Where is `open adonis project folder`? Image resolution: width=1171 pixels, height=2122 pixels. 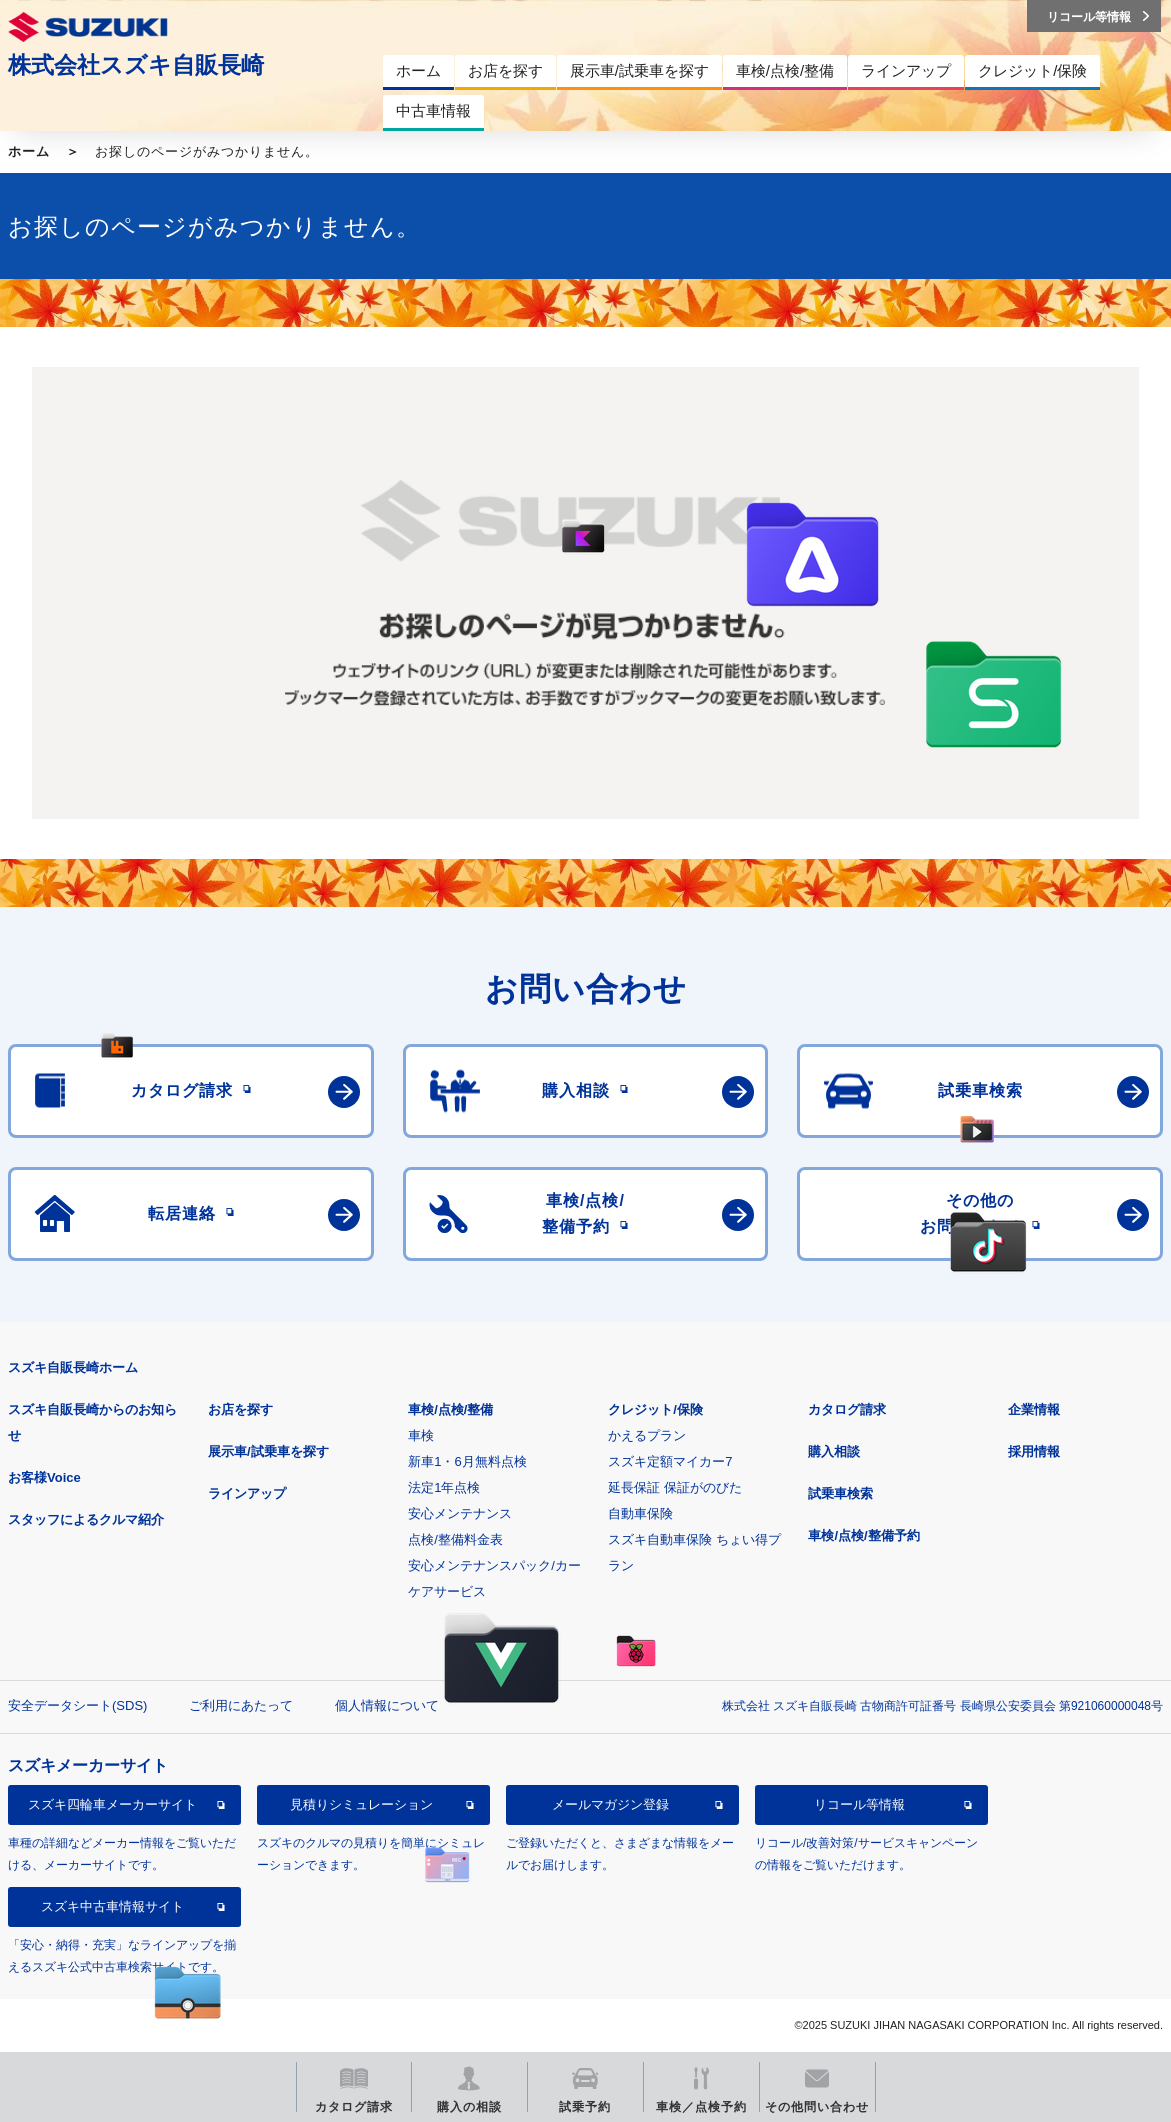
open adonis project folder is located at coordinates (812, 558).